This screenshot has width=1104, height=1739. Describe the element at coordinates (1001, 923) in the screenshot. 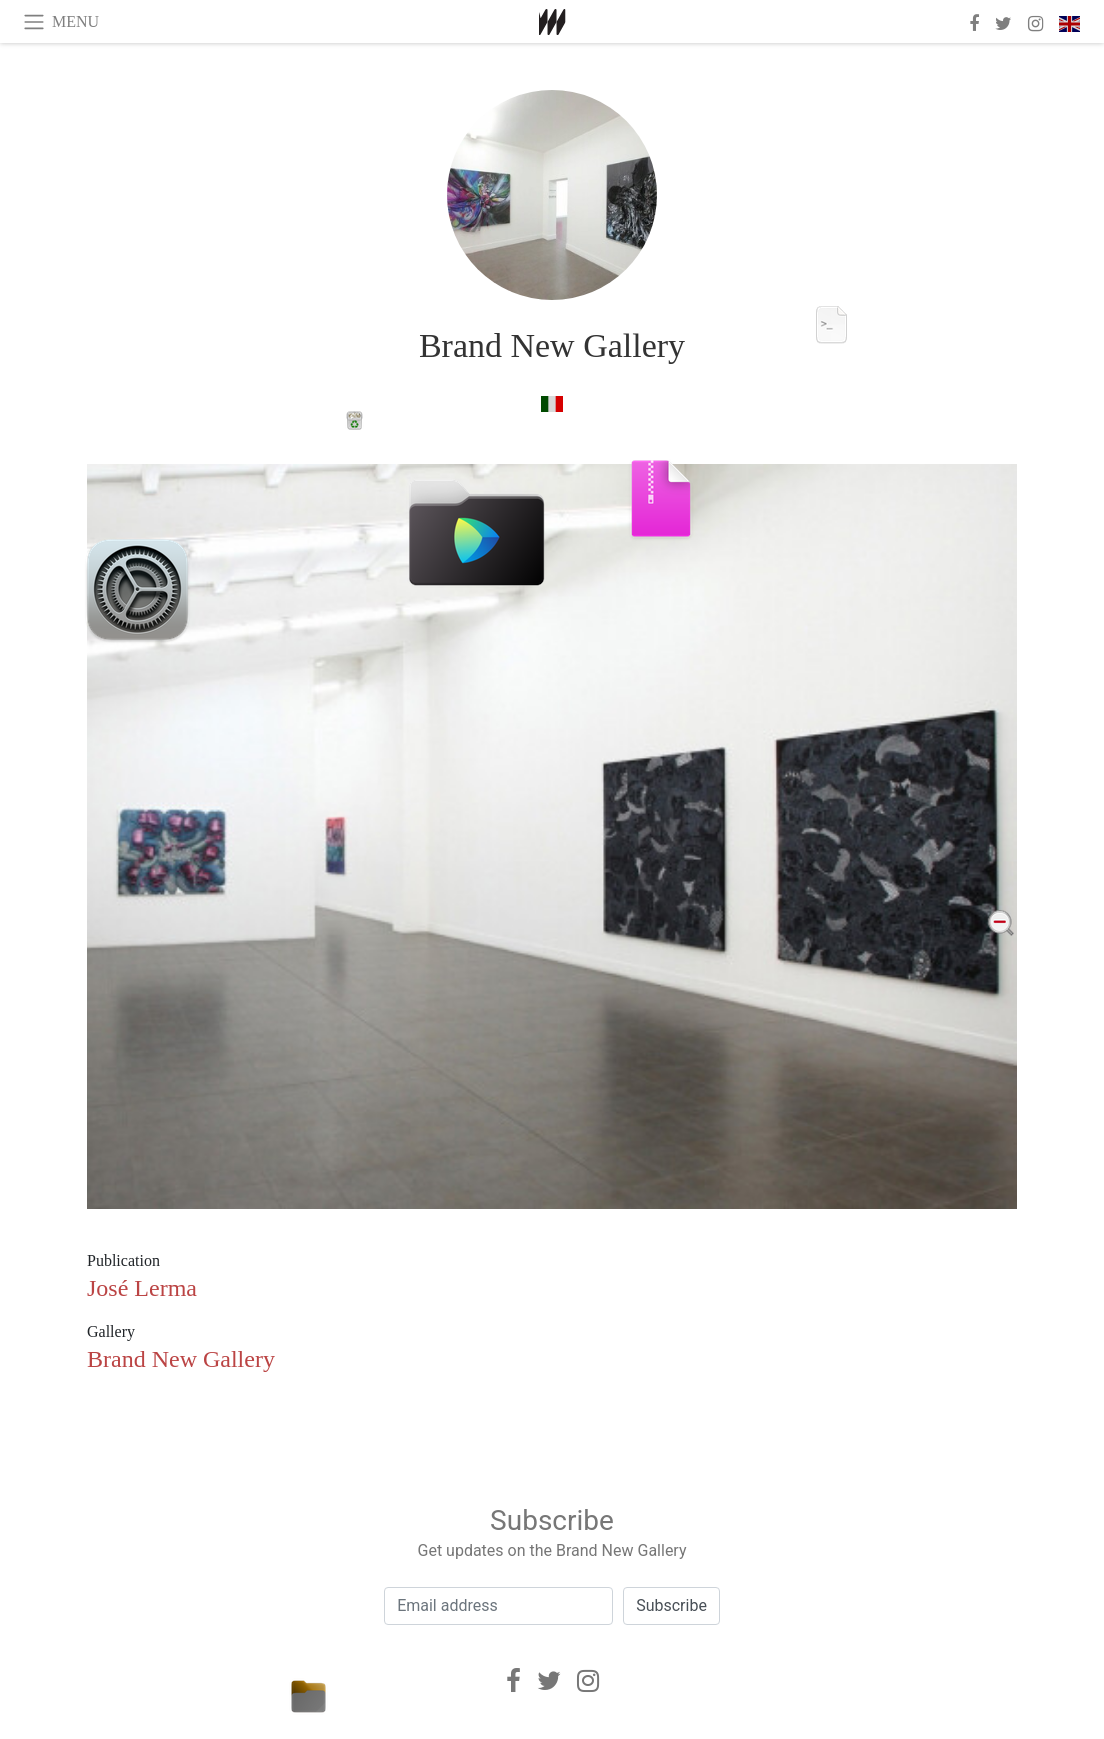

I see `zoom out of document view` at that location.